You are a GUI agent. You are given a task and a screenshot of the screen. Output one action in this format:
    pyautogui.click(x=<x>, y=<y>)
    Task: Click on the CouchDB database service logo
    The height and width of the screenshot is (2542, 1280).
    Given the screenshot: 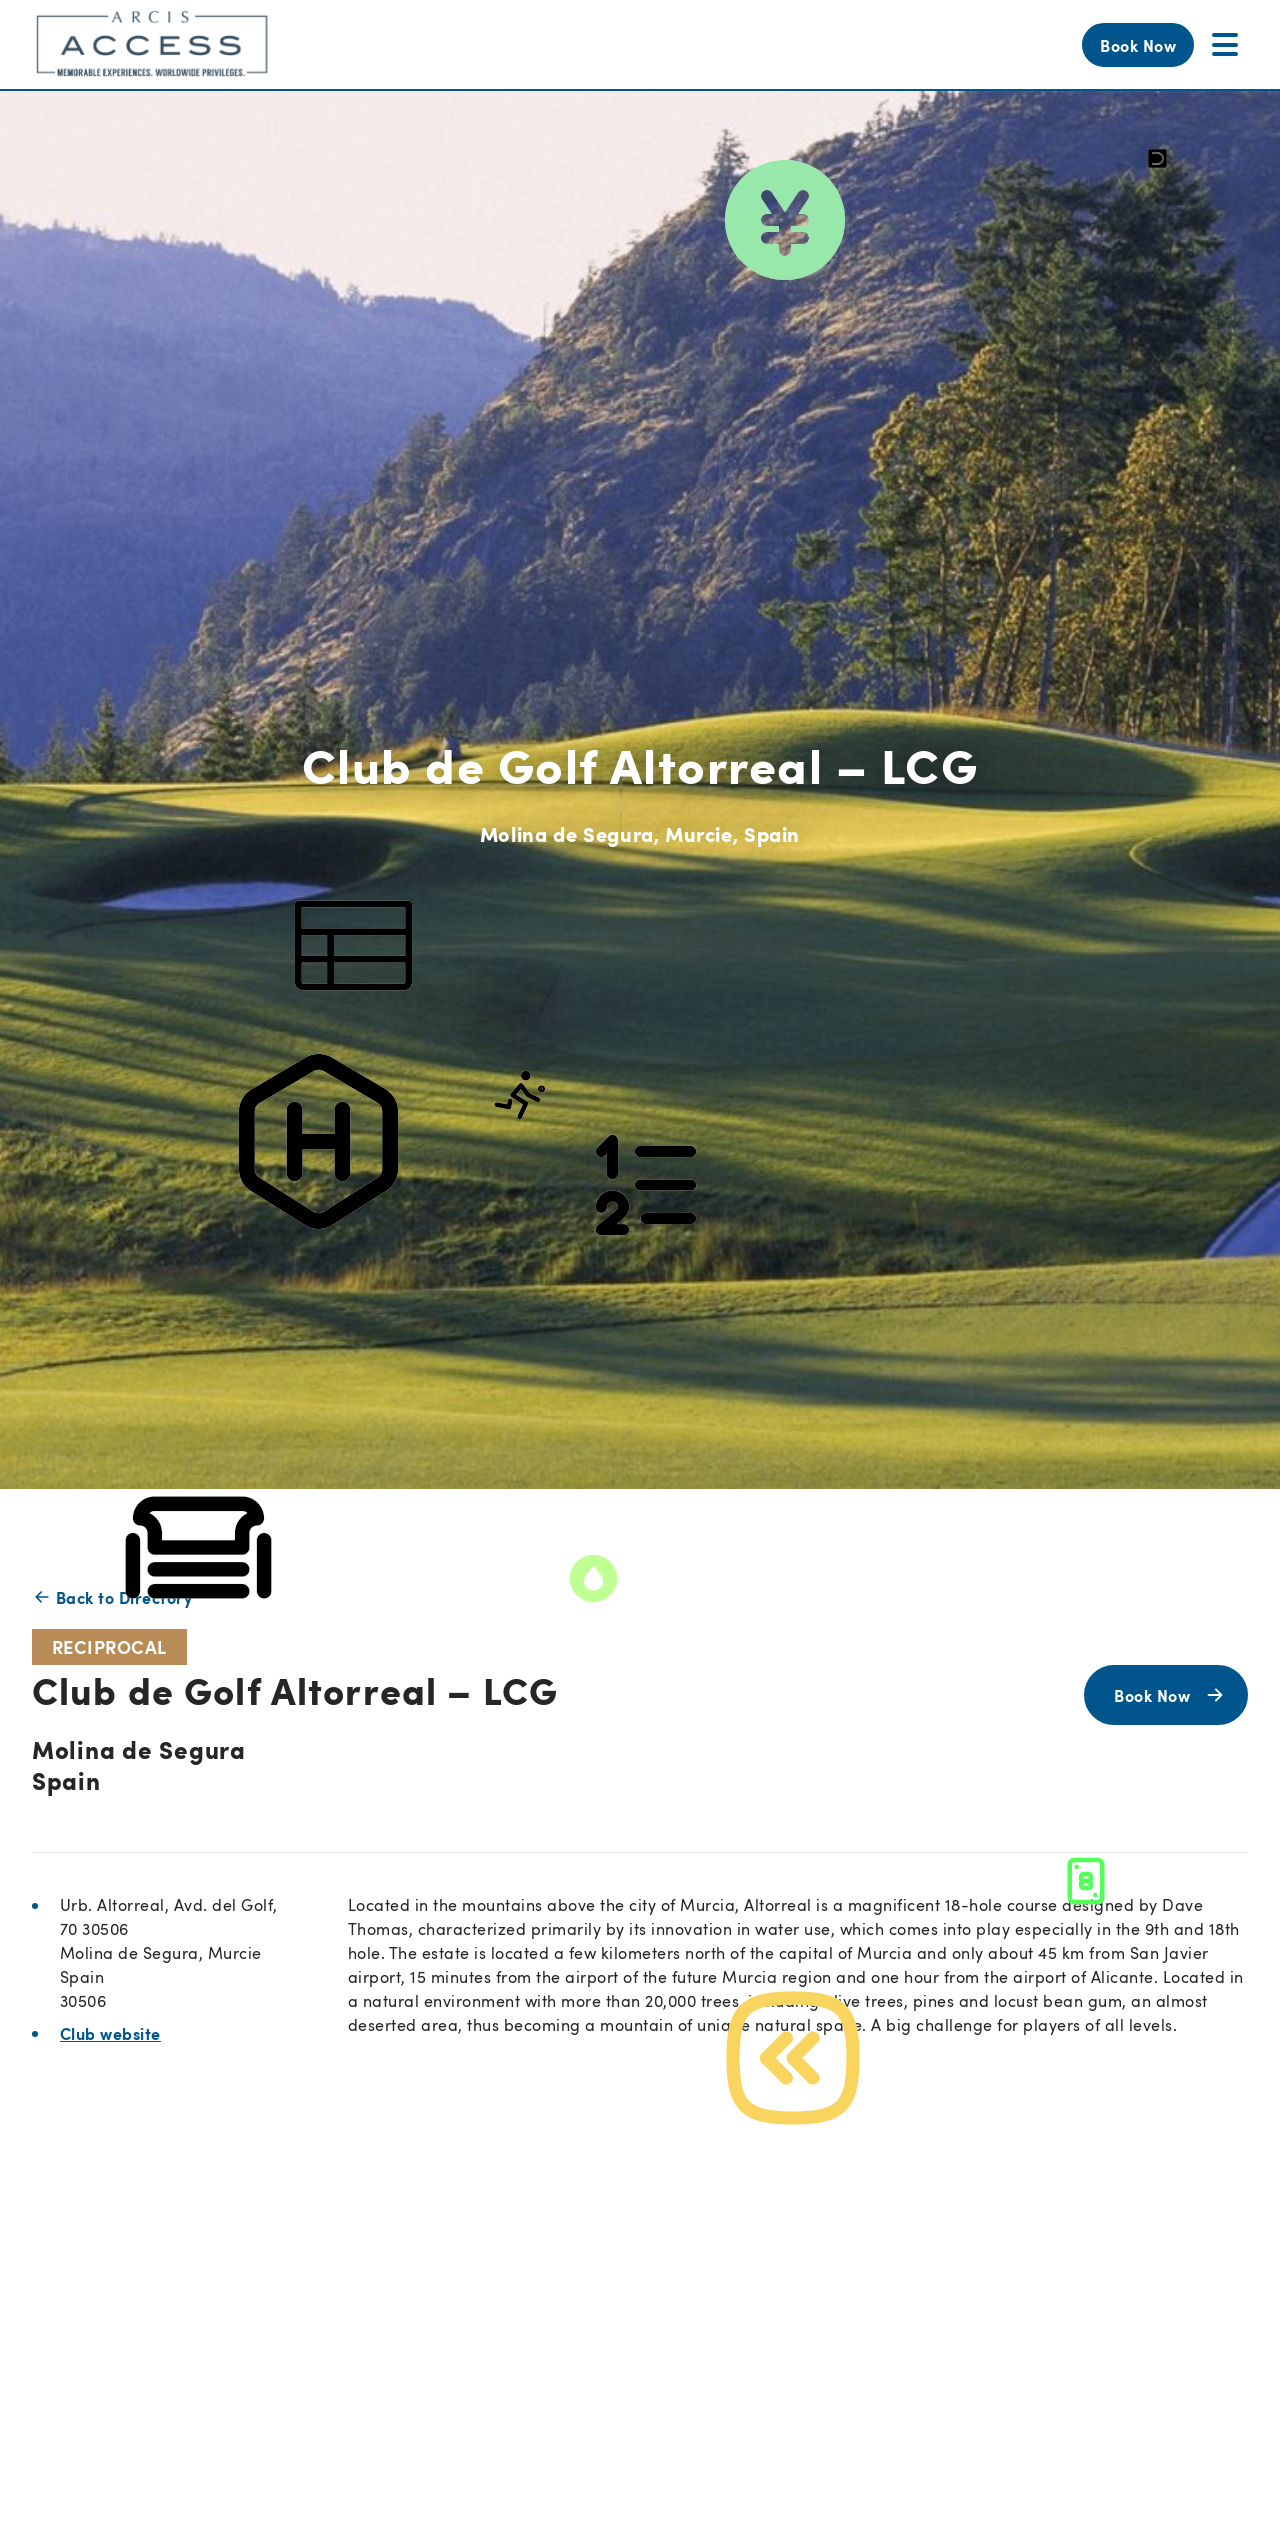 What is the action you would take?
    pyautogui.click(x=198, y=1547)
    